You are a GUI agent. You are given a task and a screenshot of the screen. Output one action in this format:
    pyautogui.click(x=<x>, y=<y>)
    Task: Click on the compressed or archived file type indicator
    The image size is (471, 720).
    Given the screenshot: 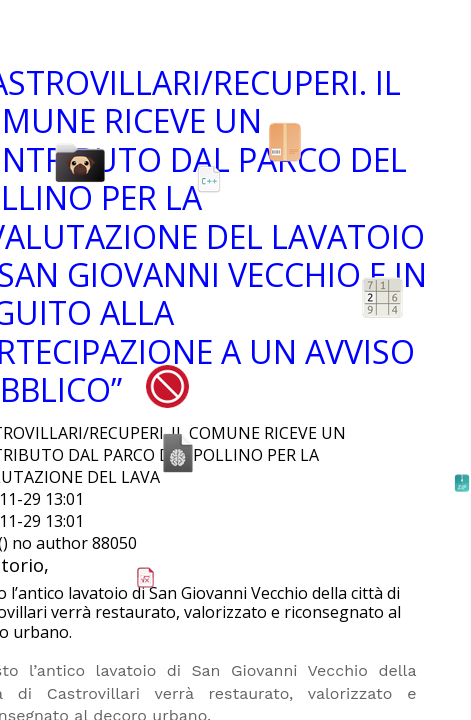 What is the action you would take?
    pyautogui.click(x=285, y=142)
    